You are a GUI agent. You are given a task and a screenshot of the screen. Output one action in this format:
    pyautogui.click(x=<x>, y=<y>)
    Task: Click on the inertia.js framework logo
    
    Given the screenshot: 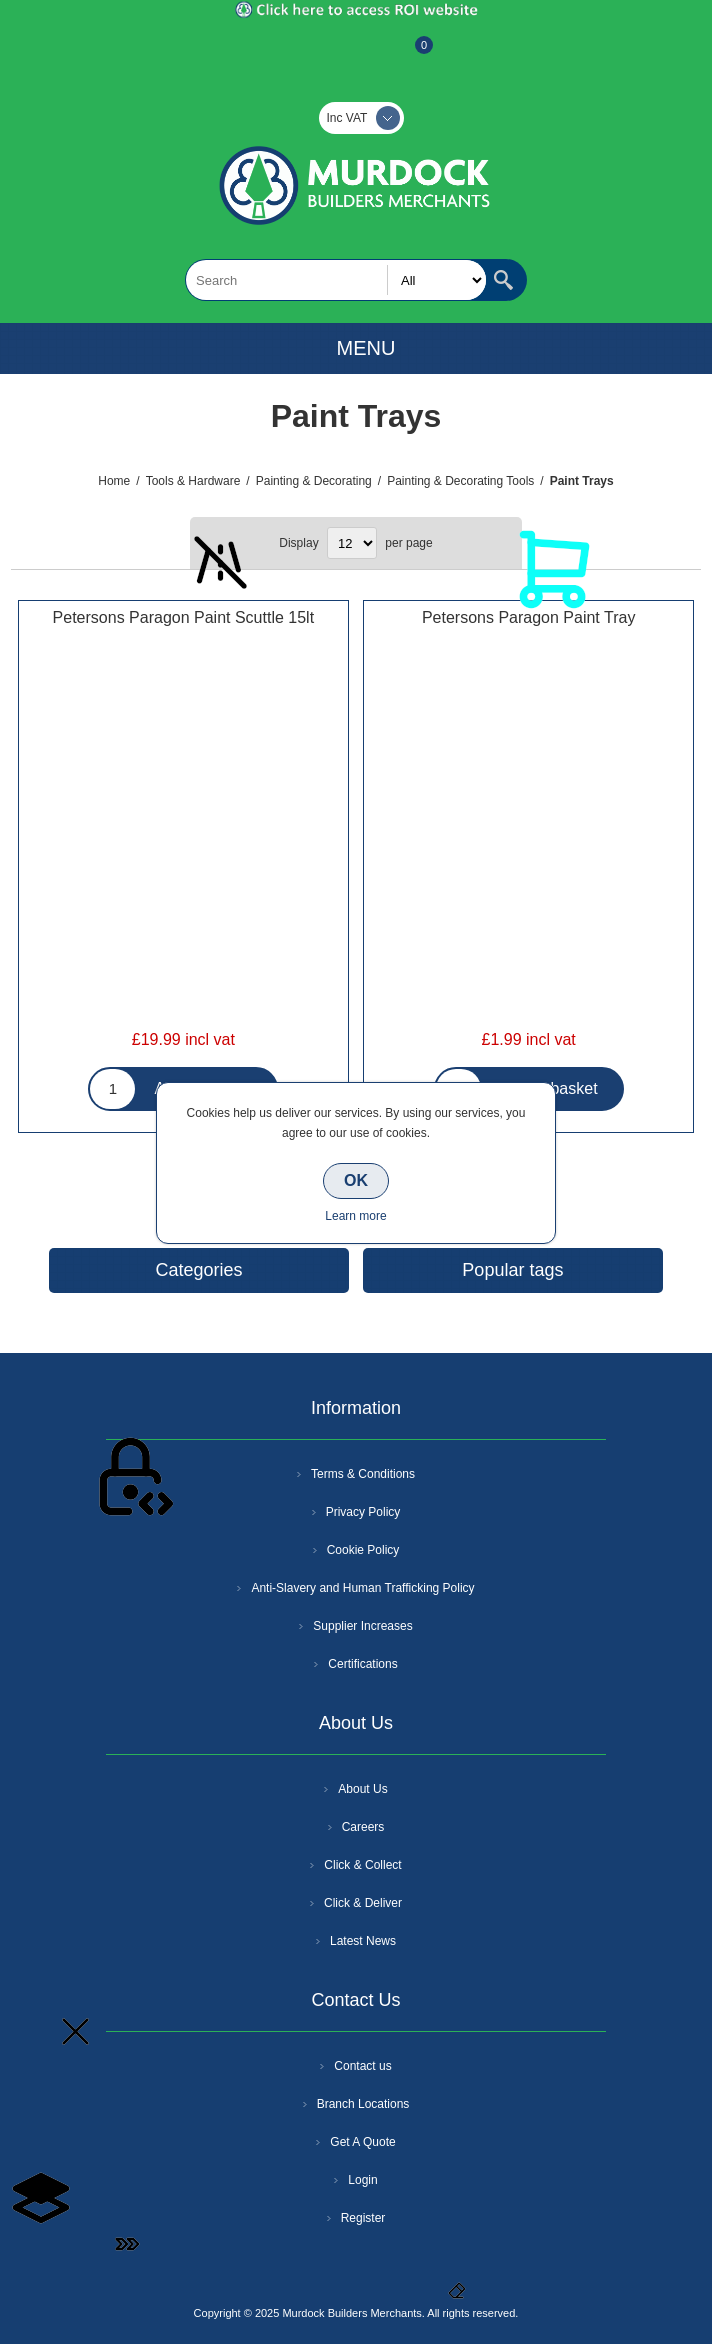 What is the action you would take?
    pyautogui.click(x=127, y=2244)
    